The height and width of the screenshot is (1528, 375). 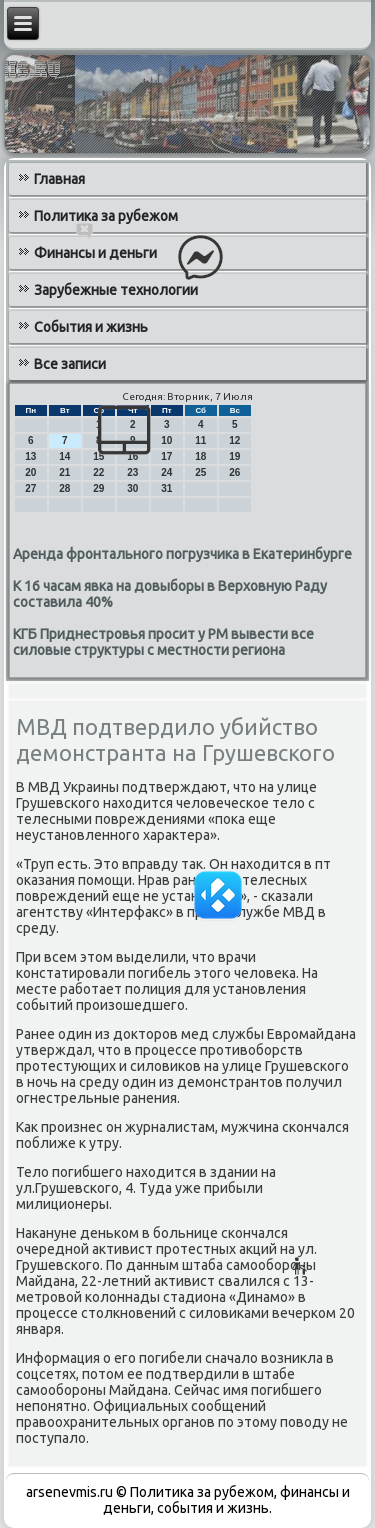 What do you see at coordinates (218, 895) in the screenshot?
I see `open kodi media center` at bounding box center [218, 895].